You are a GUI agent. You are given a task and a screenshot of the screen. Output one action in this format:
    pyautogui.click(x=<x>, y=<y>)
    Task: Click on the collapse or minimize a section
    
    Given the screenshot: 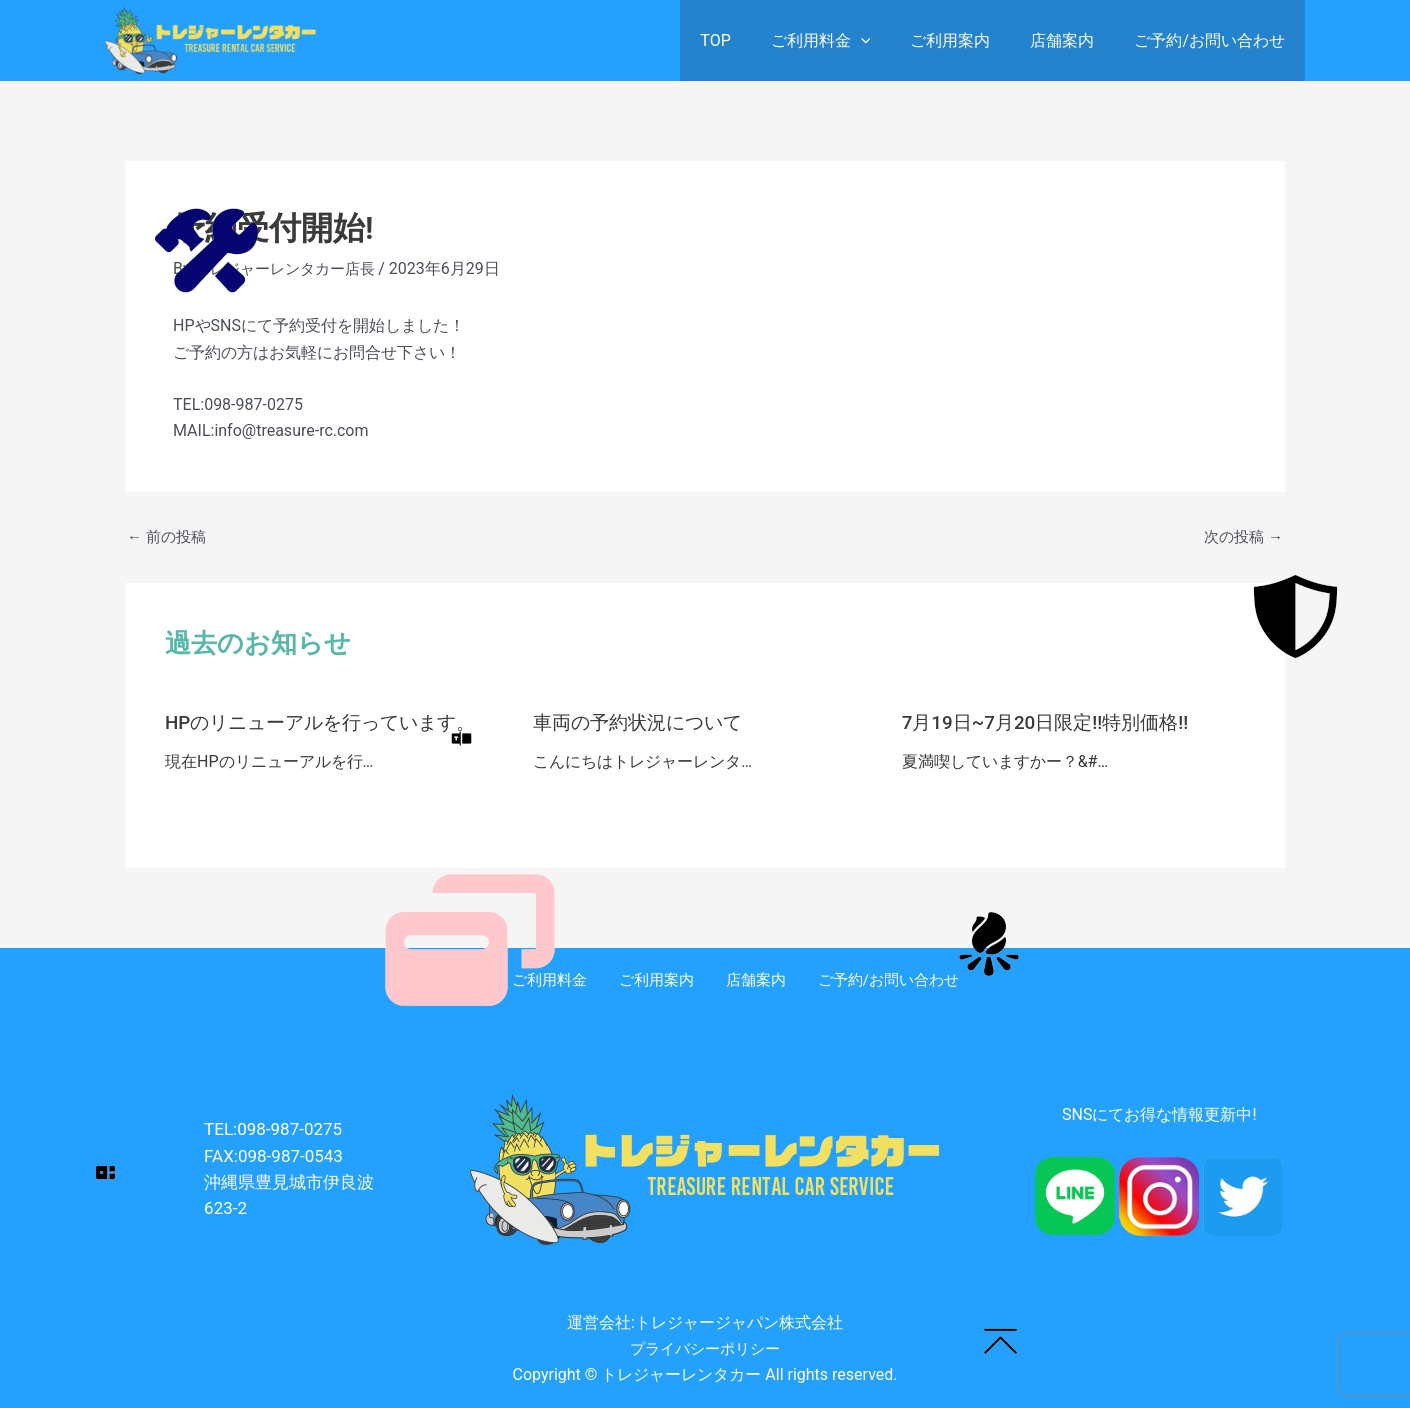 What is the action you would take?
    pyautogui.click(x=1000, y=1340)
    